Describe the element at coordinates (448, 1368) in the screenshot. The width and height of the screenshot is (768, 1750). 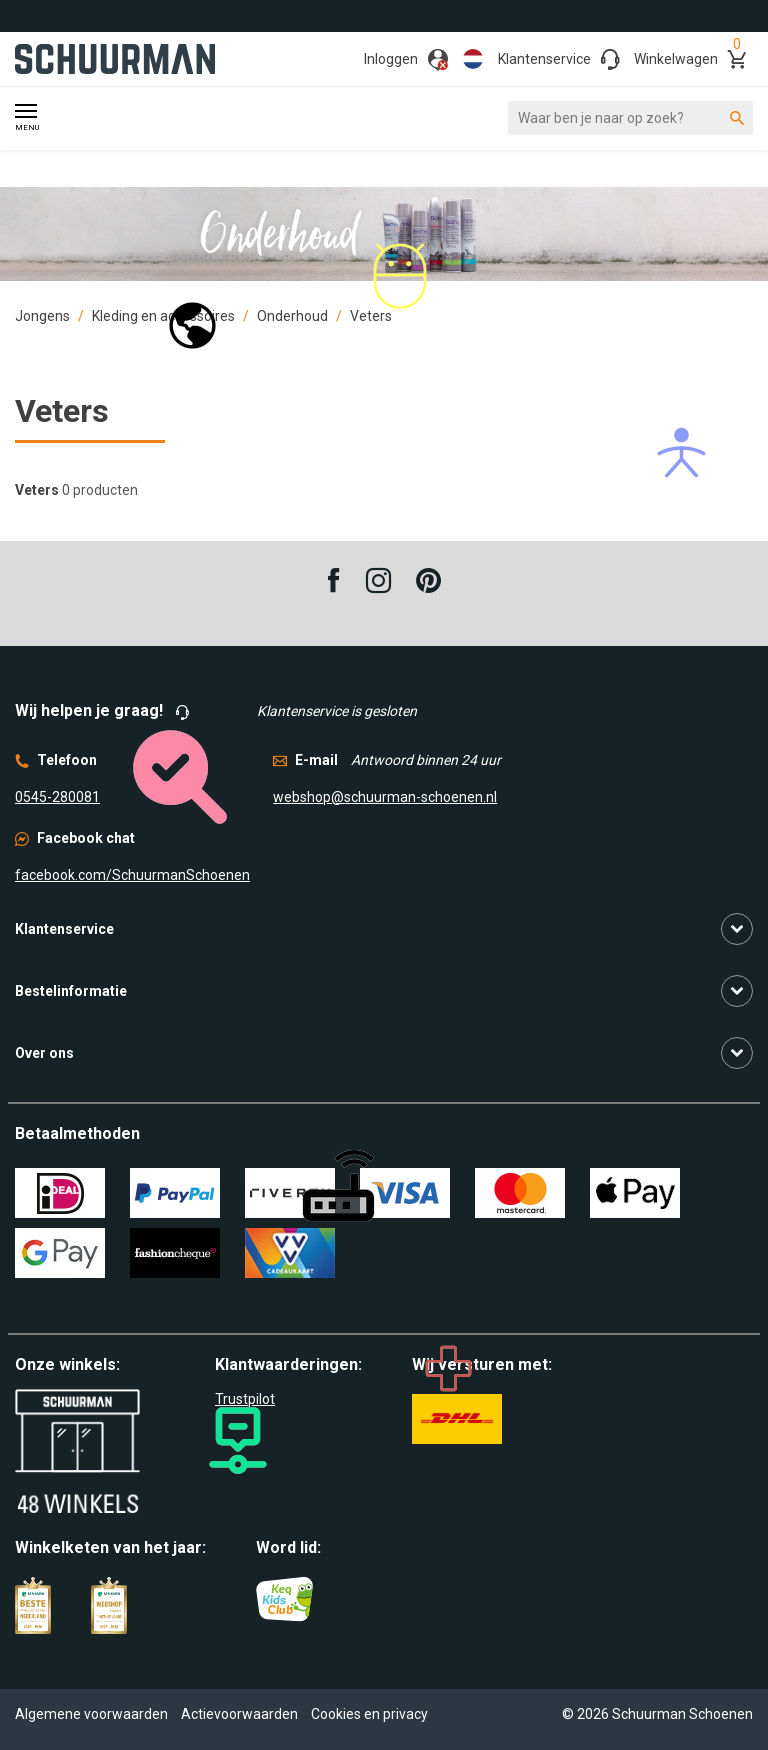
I see `access health or medical features` at that location.